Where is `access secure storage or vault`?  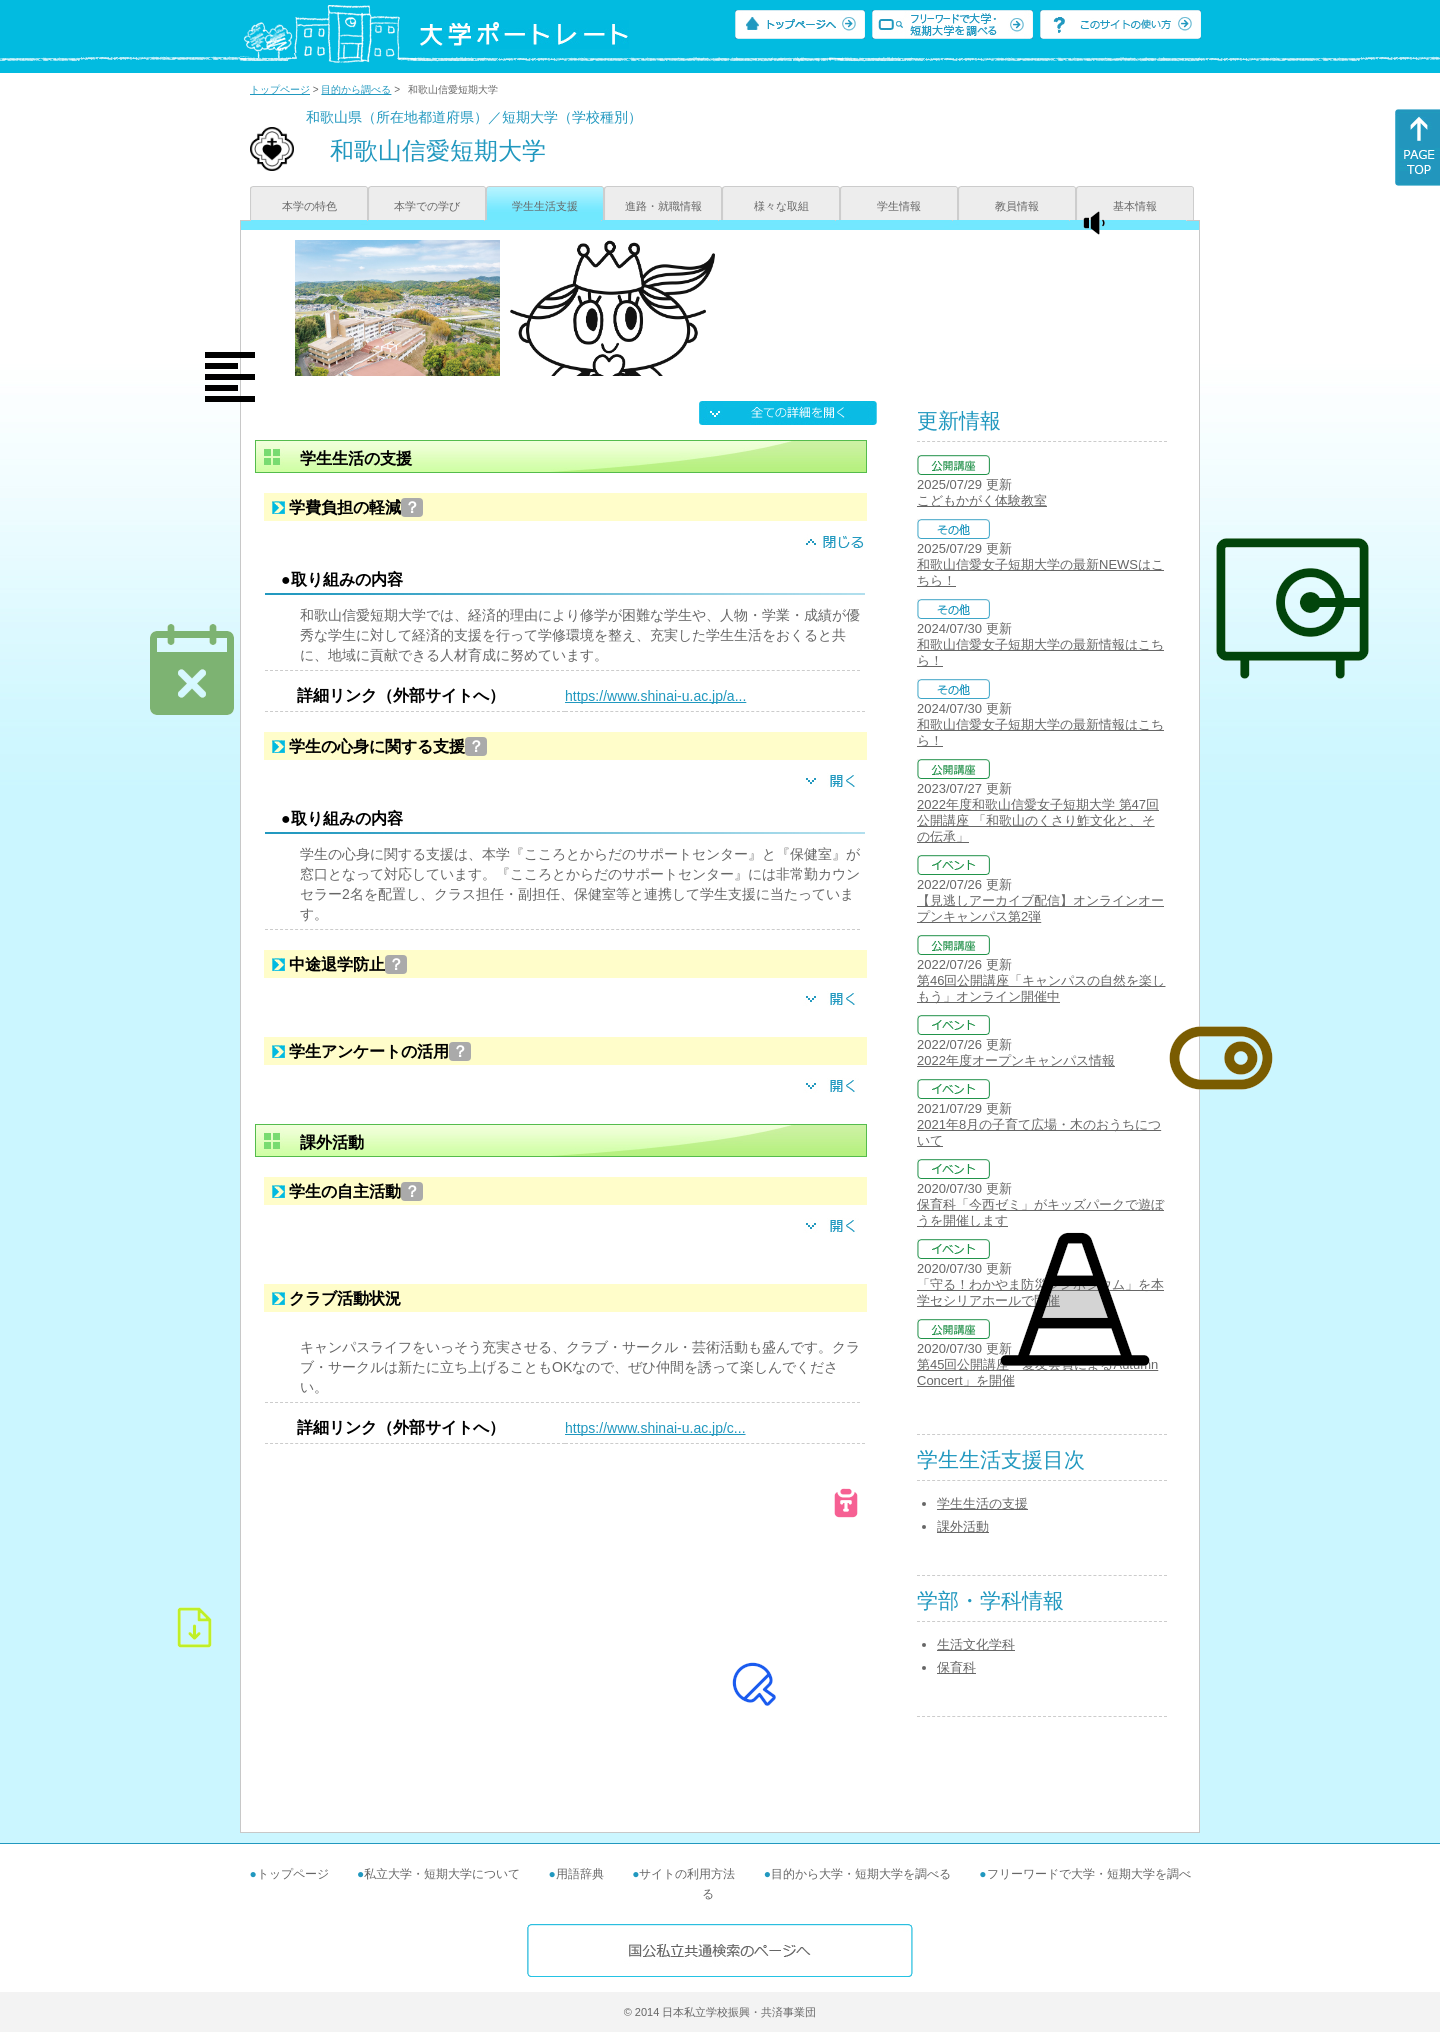 access secure storage or vault is located at coordinates (1292, 602).